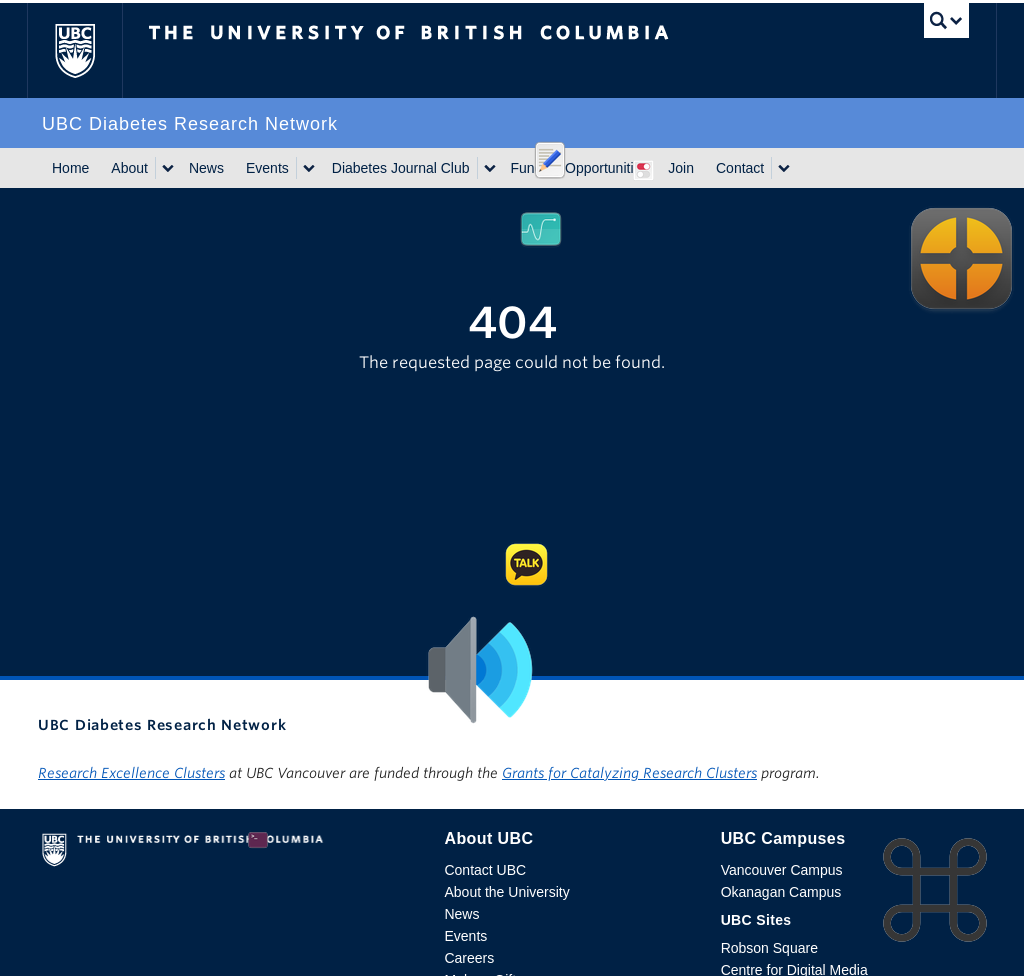  I want to click on open text editor application, so click(550, 160).